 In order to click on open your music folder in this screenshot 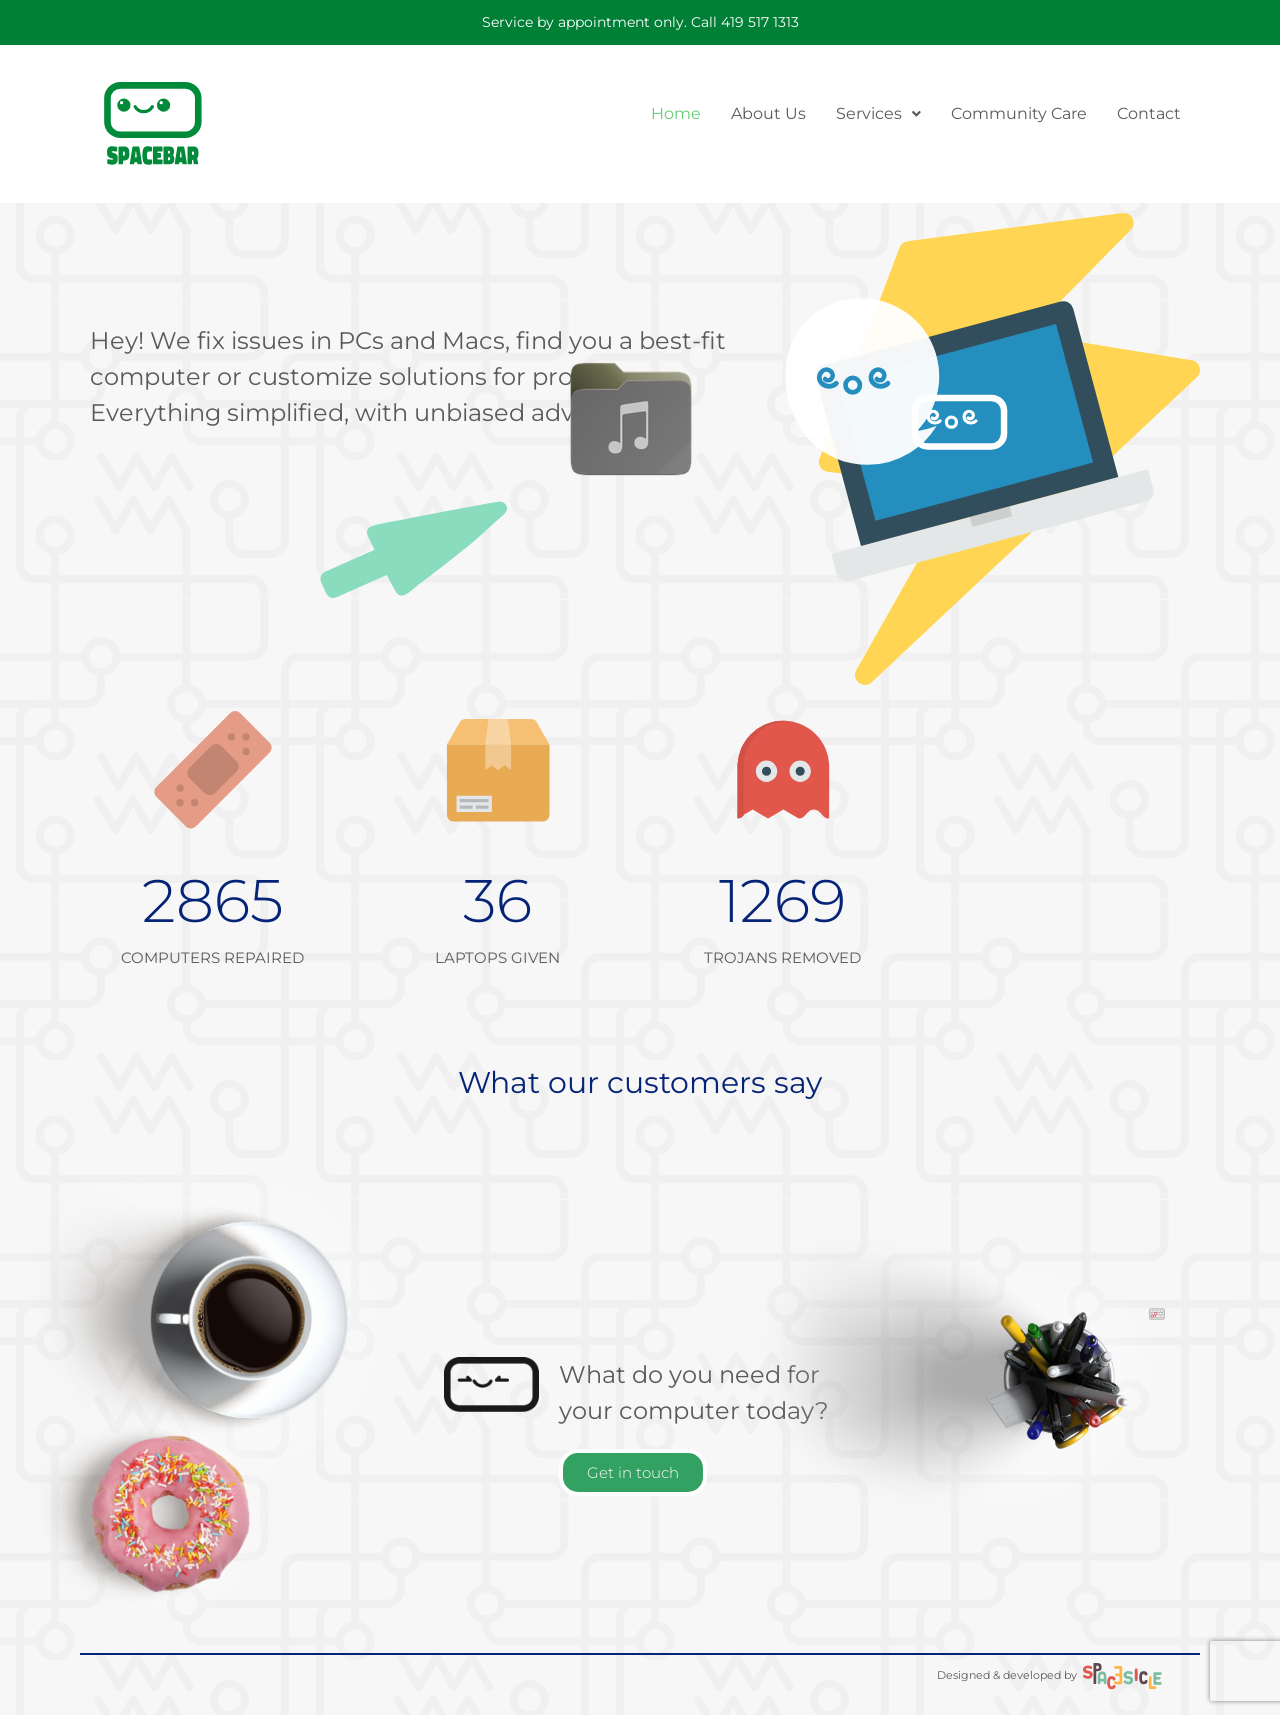, I will do `click(631, 419)`.